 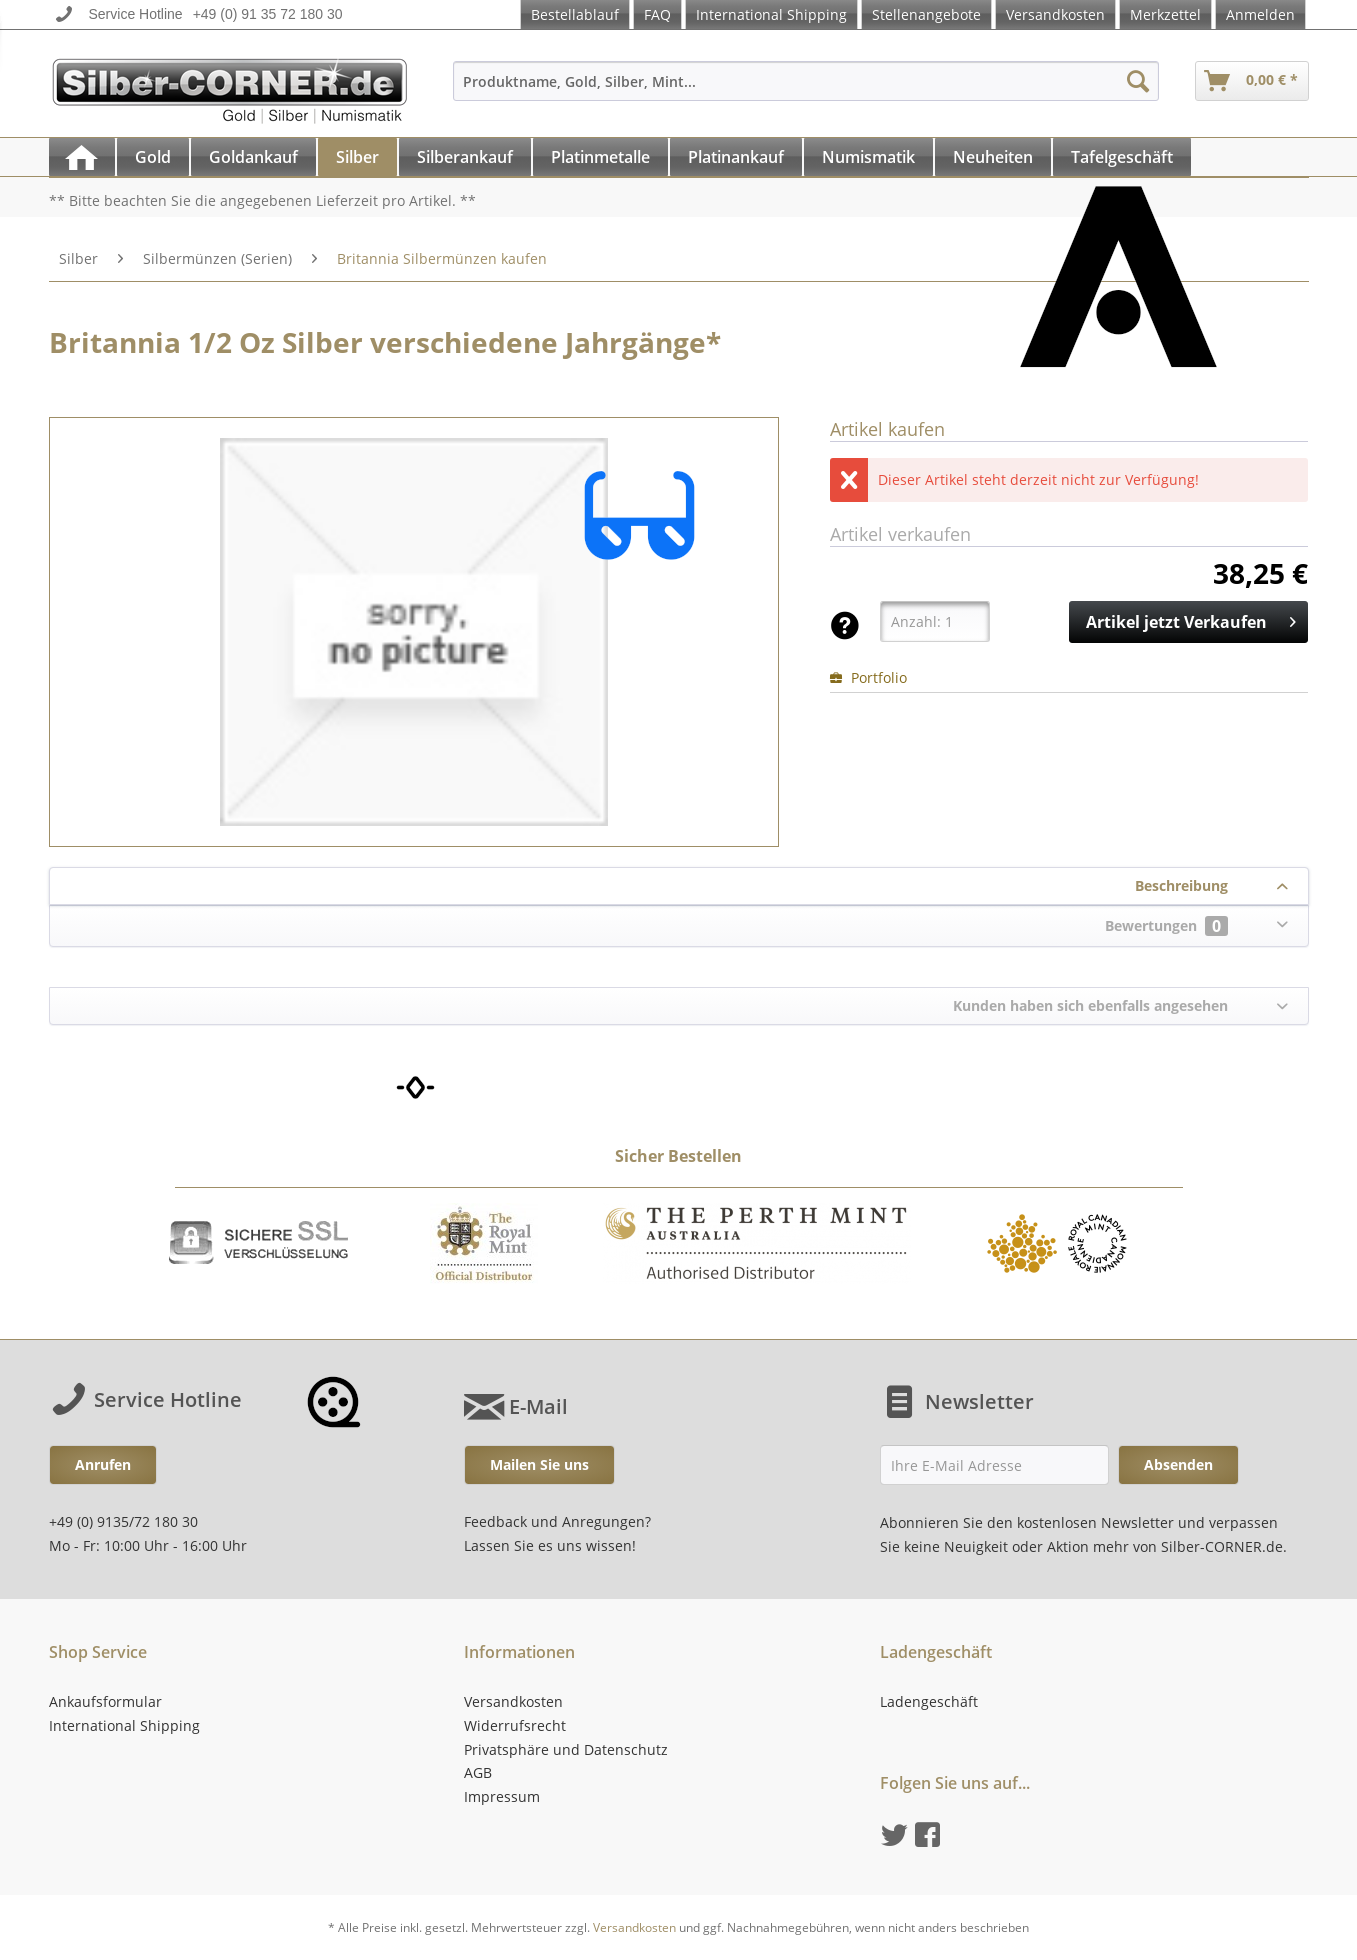 What do you see at coordinates (1118, 276) in the screenshot?
I see `ionic appflow logo` at bounding box center [1118, 276].